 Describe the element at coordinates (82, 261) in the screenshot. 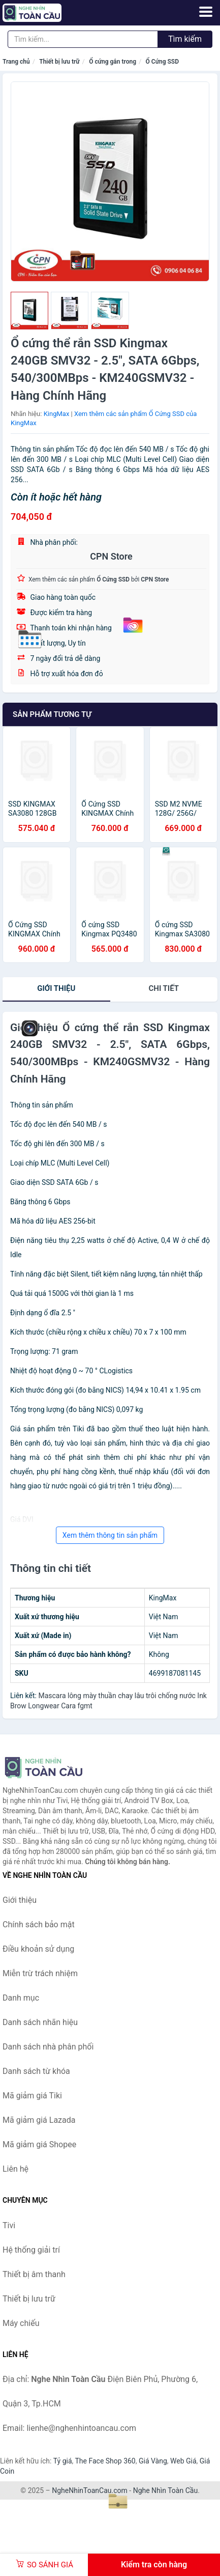

I see `open your books or ebooks library folder` at that location.